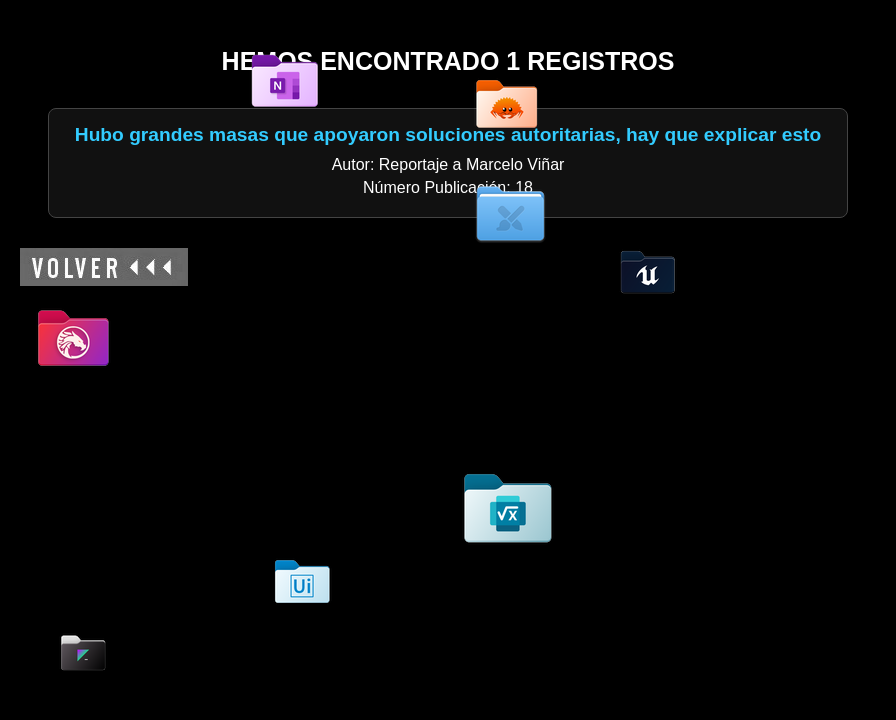 The height and width of the screenshot is (720, 896). I want to click on open graphics or design files folder, so click(510, 213).